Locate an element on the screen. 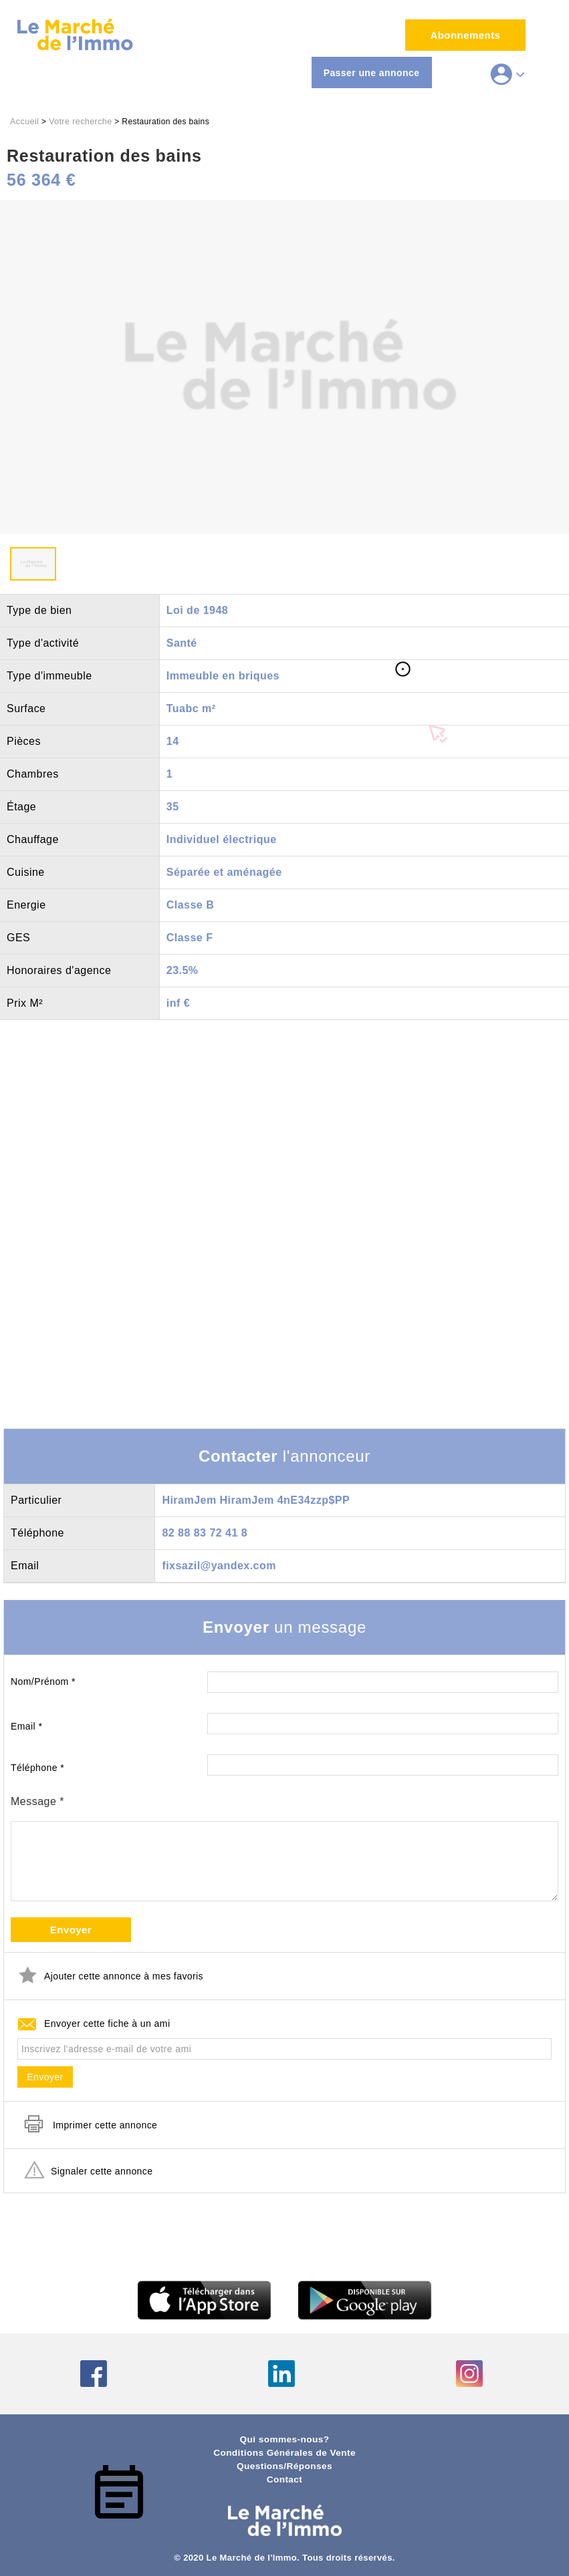 This screenshot has height=2576, width=569. click action confirmed is located at coordinates (437, 733).